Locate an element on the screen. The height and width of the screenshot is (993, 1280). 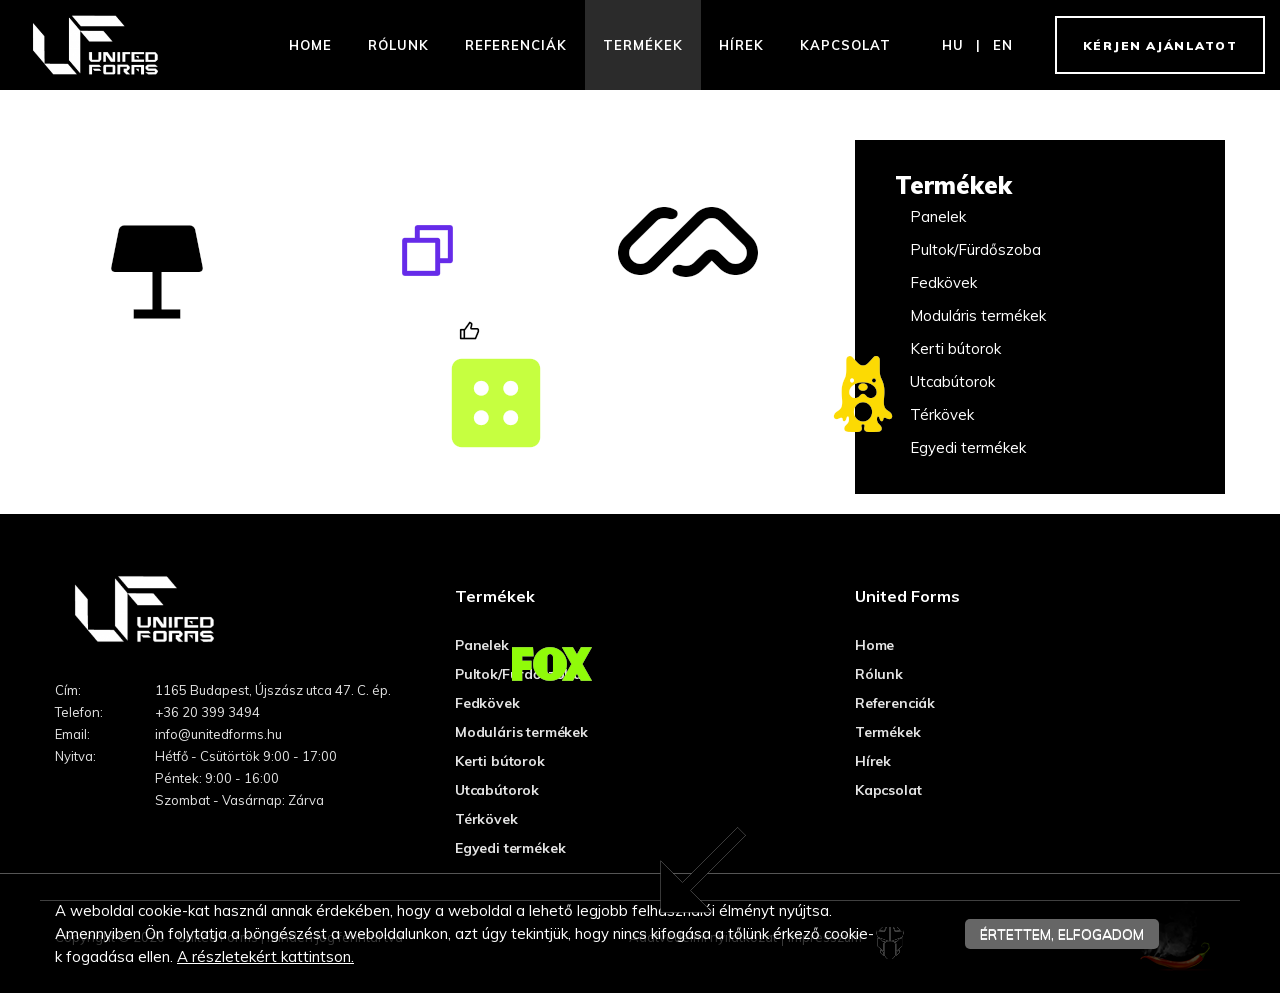
navigate back and down is located at coordinates (701, 872).